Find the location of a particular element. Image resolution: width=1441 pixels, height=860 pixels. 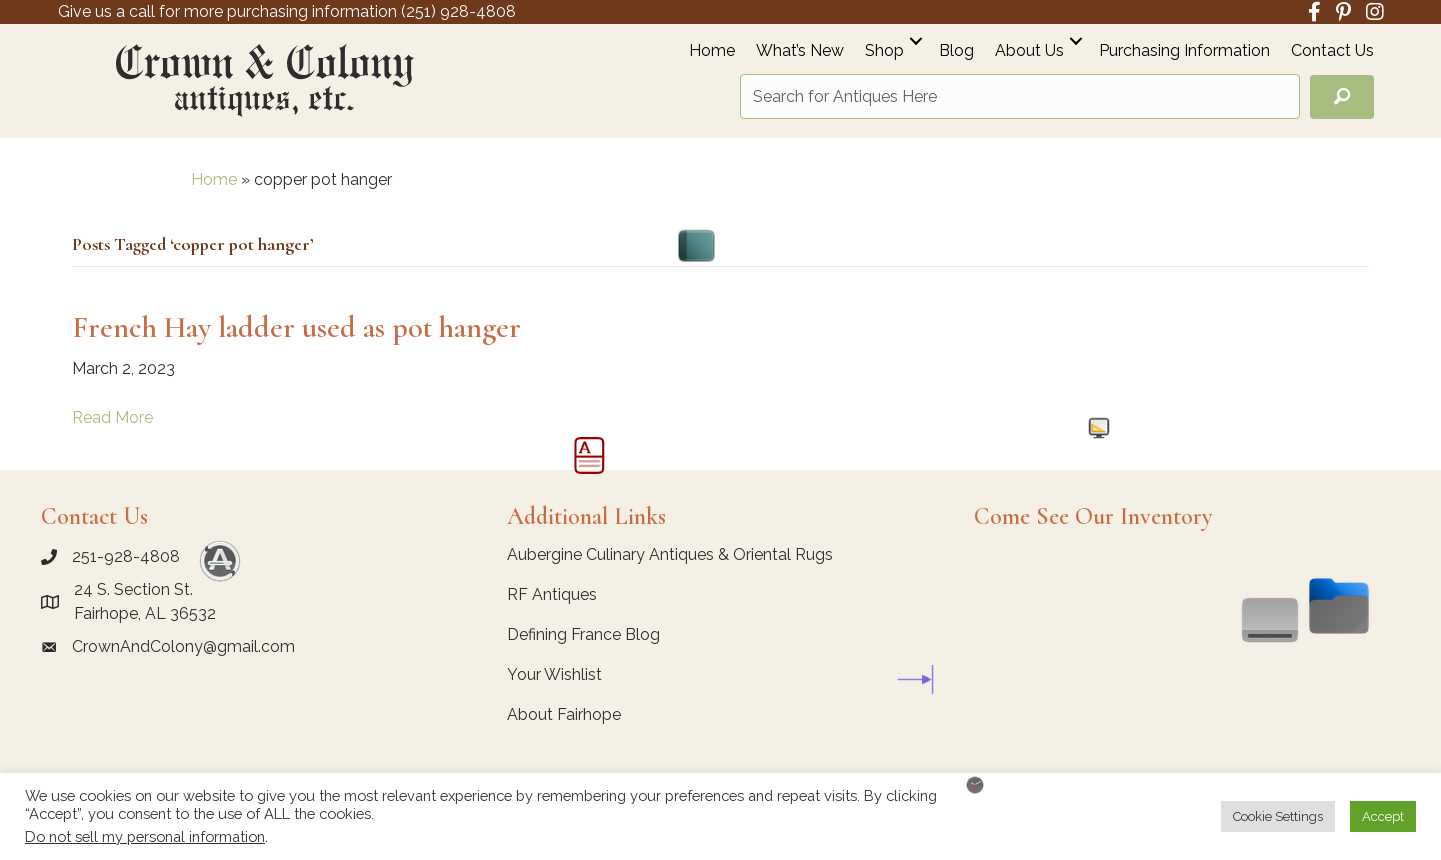

access the desktop folder is located at coordinates (696, 244).